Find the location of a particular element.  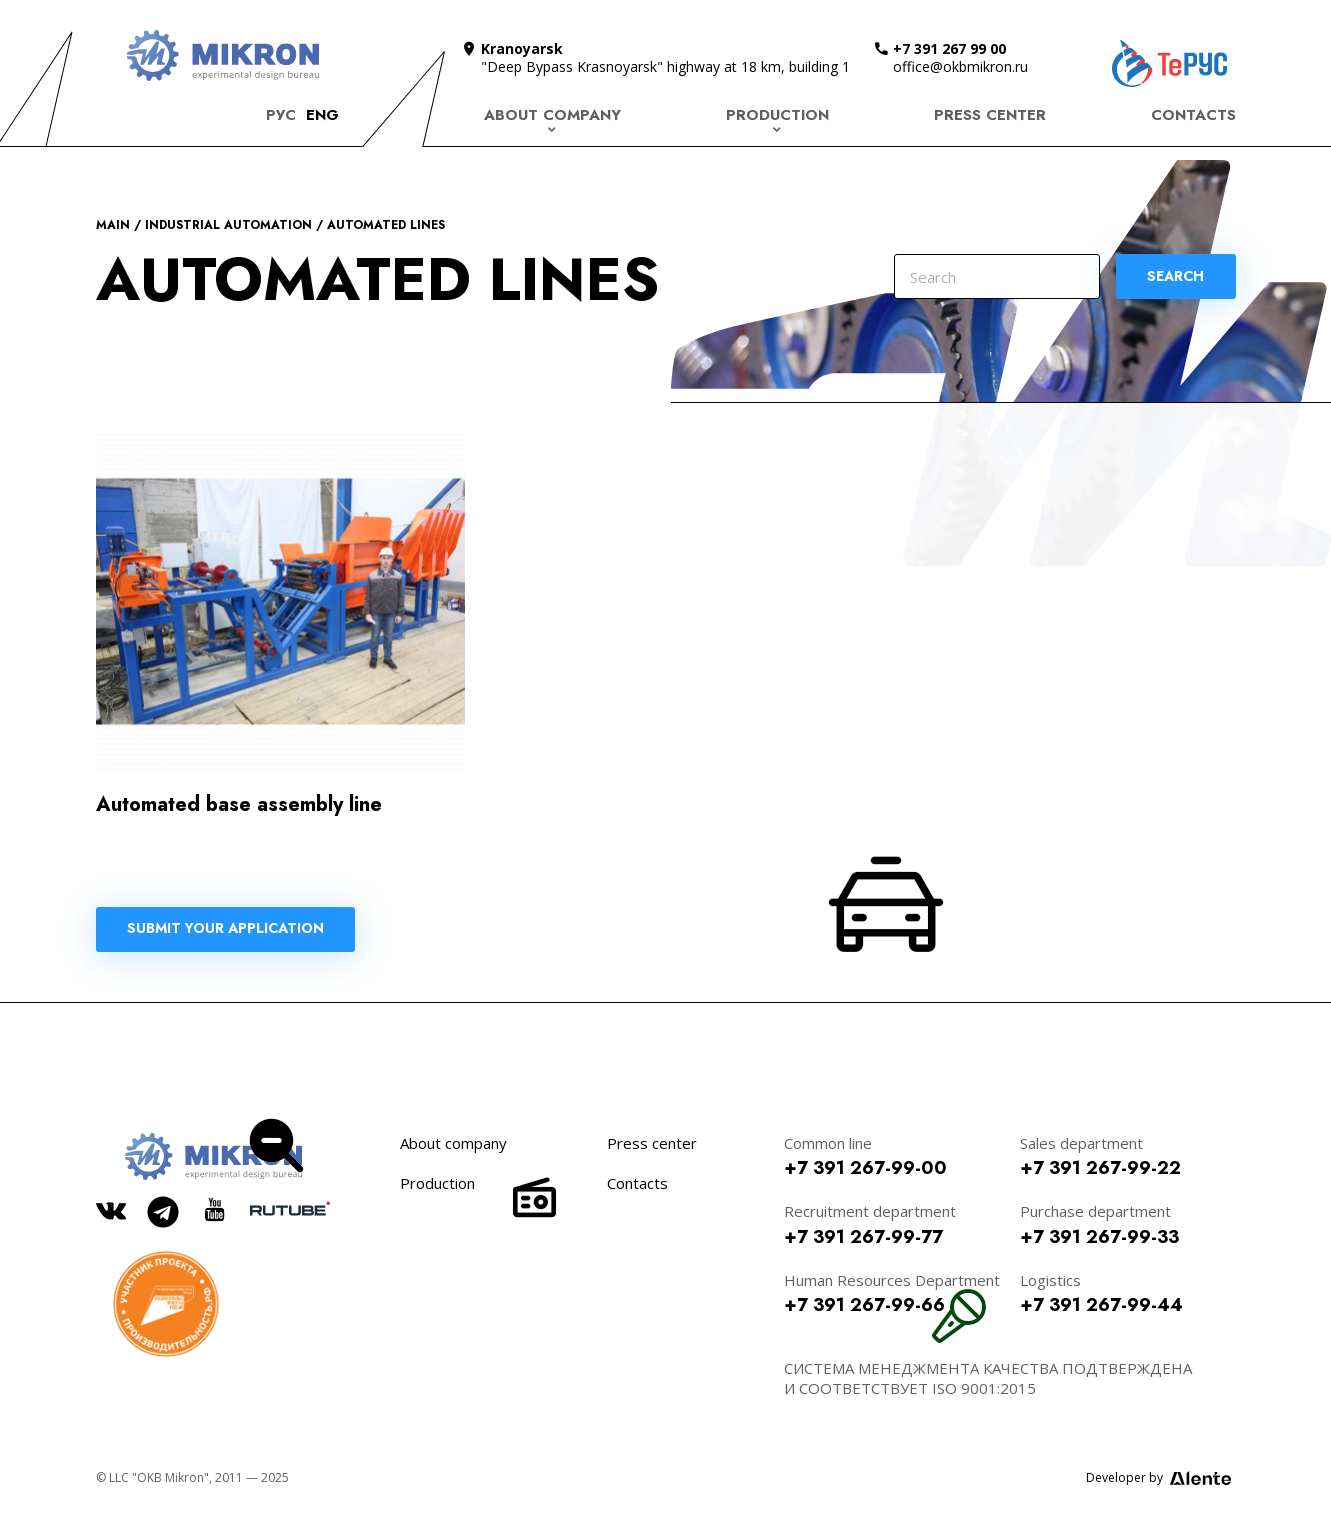

access voice recording or audio input is located at coordinates (958, 1317).